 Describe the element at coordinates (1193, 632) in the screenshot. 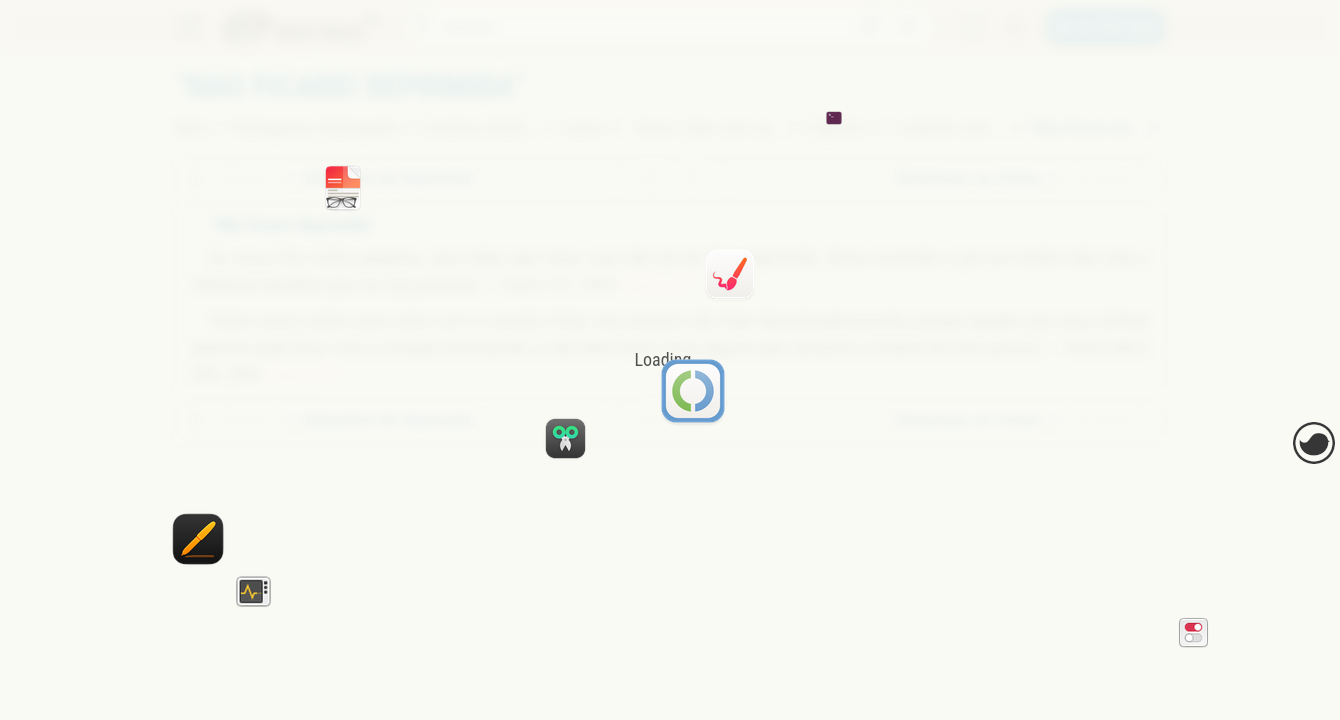

I see `open system settings or preferences` at that location.